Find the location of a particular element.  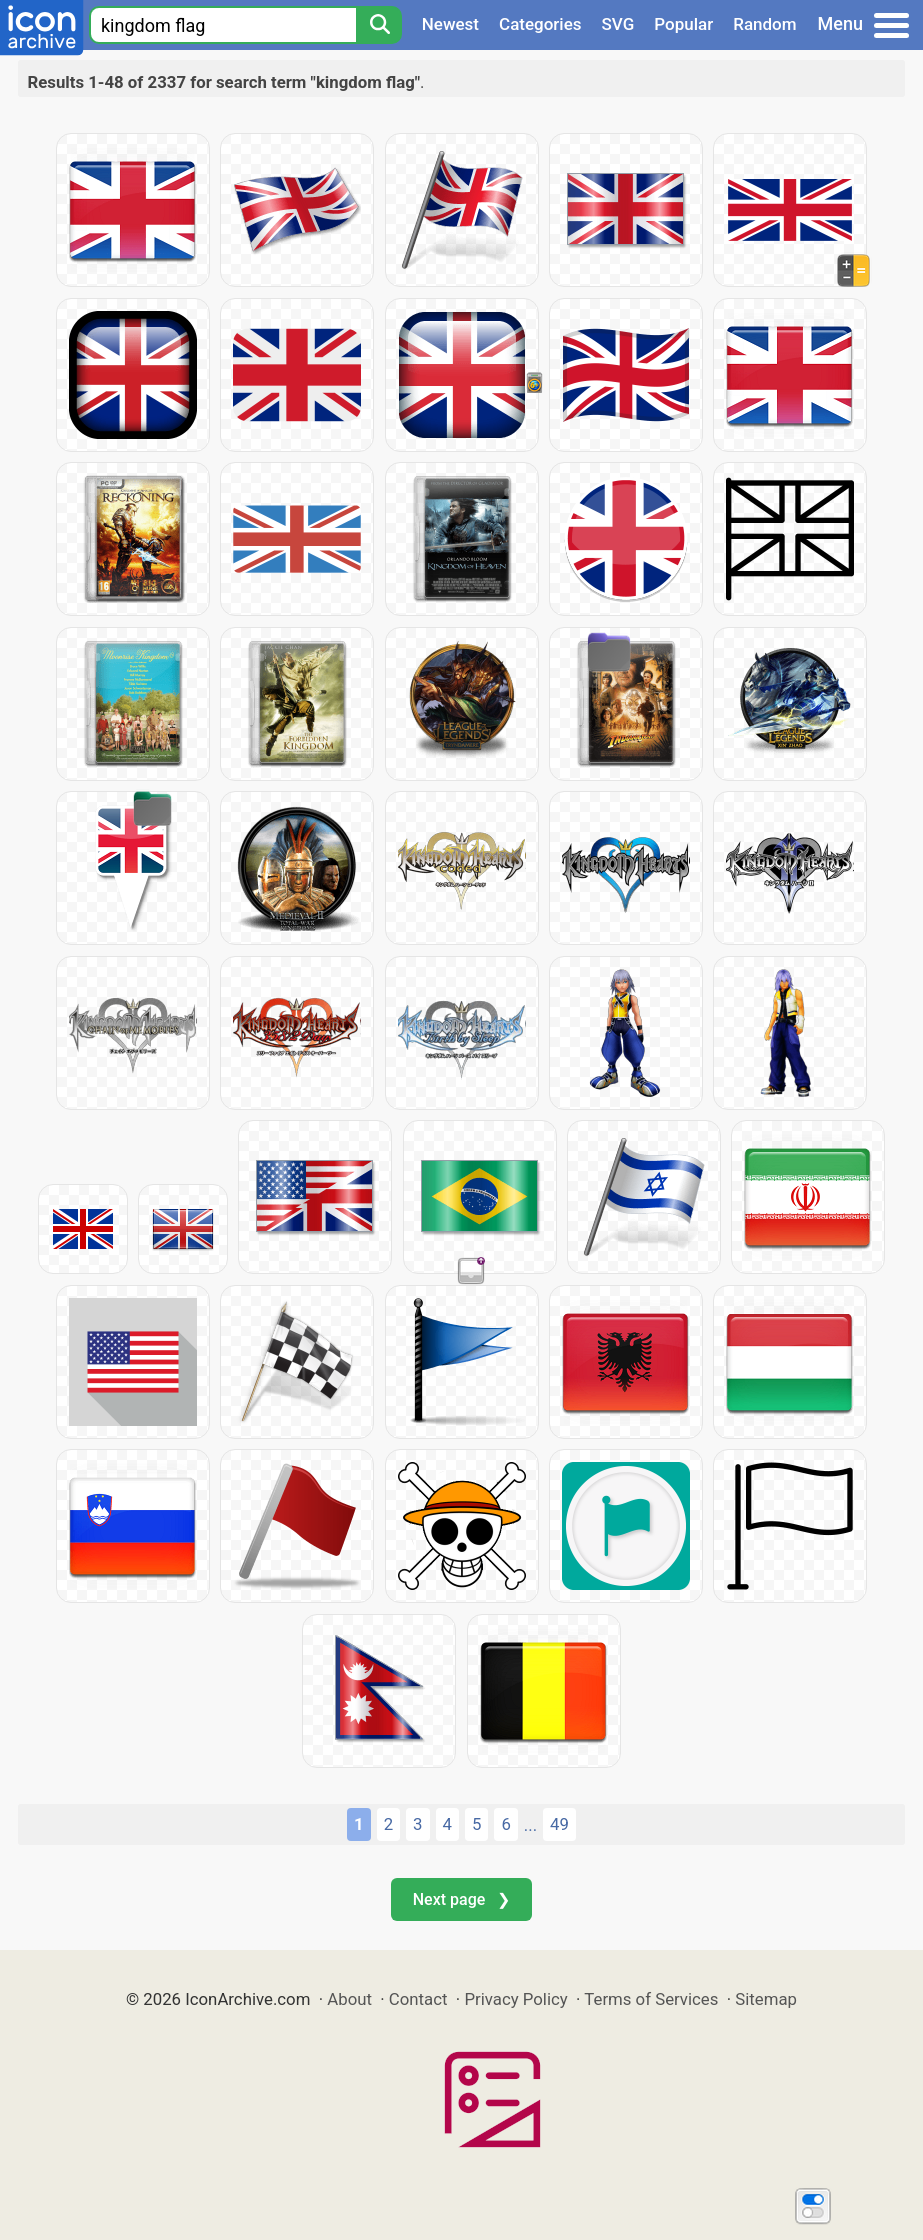

open the calculator app is located at coordinates (853, 270).